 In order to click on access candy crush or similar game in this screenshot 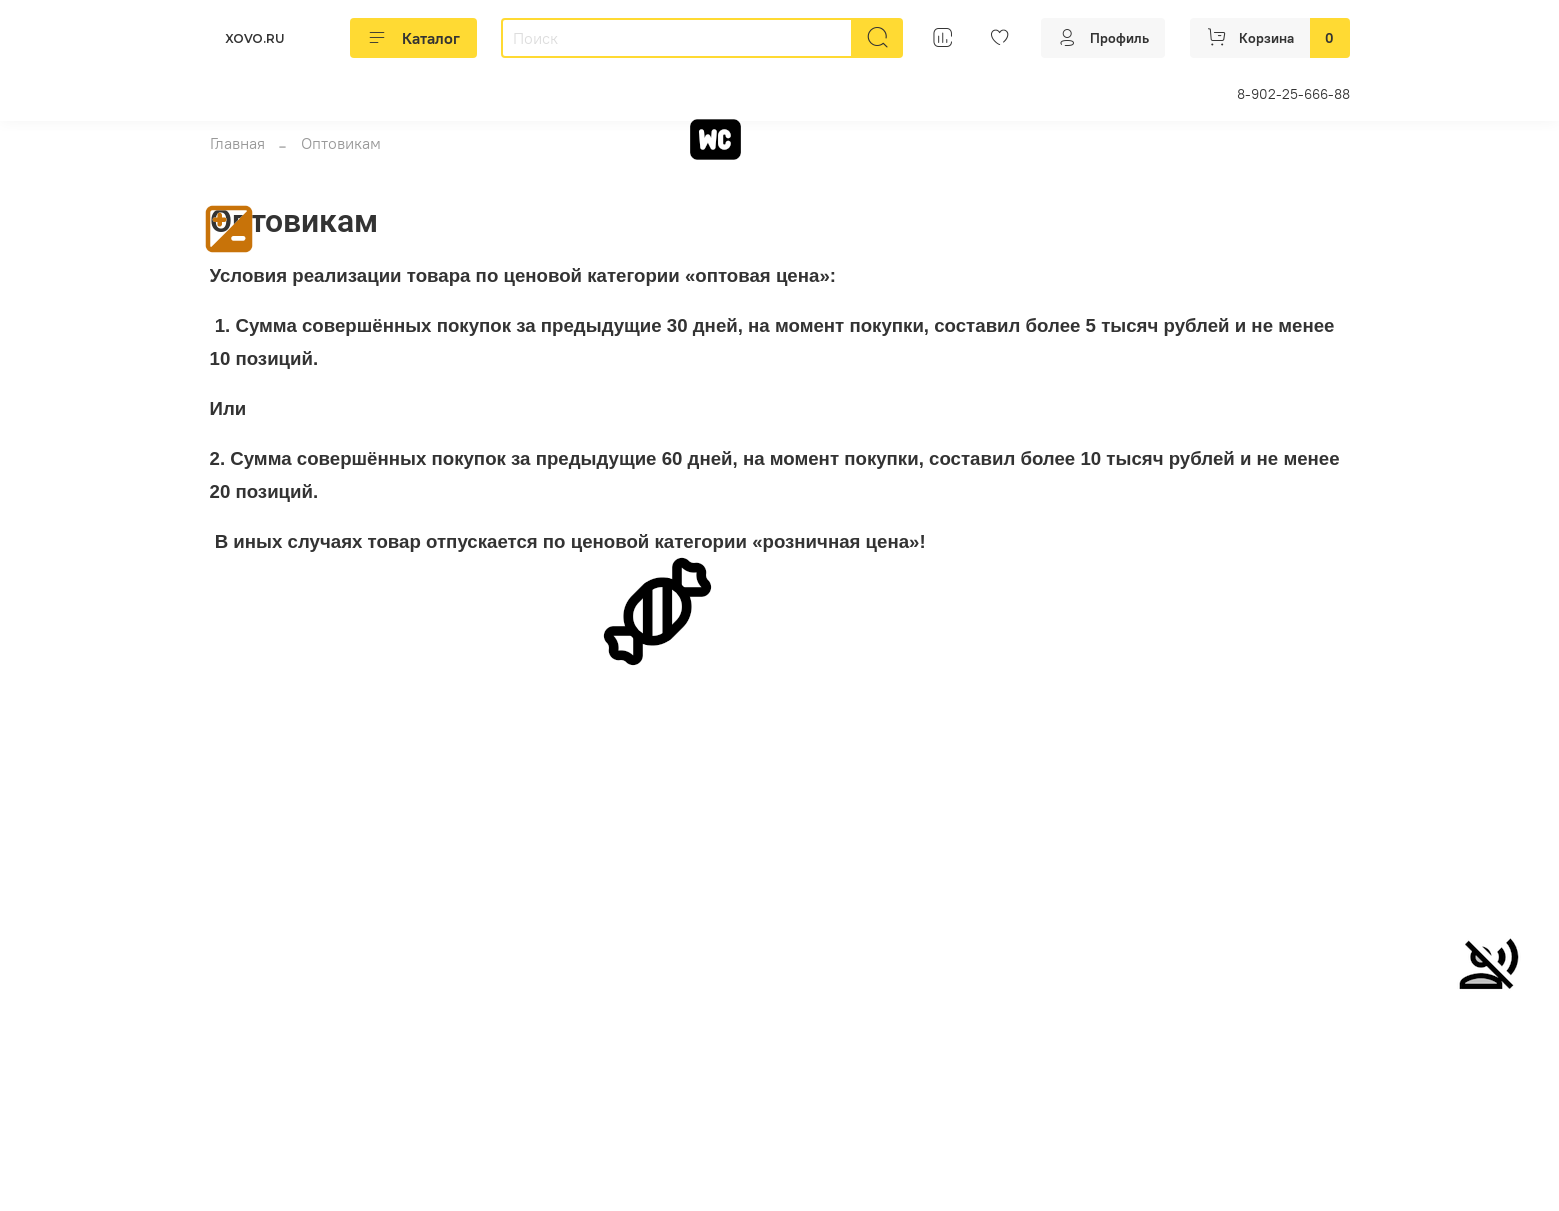, I will do `click(657, 611)`.